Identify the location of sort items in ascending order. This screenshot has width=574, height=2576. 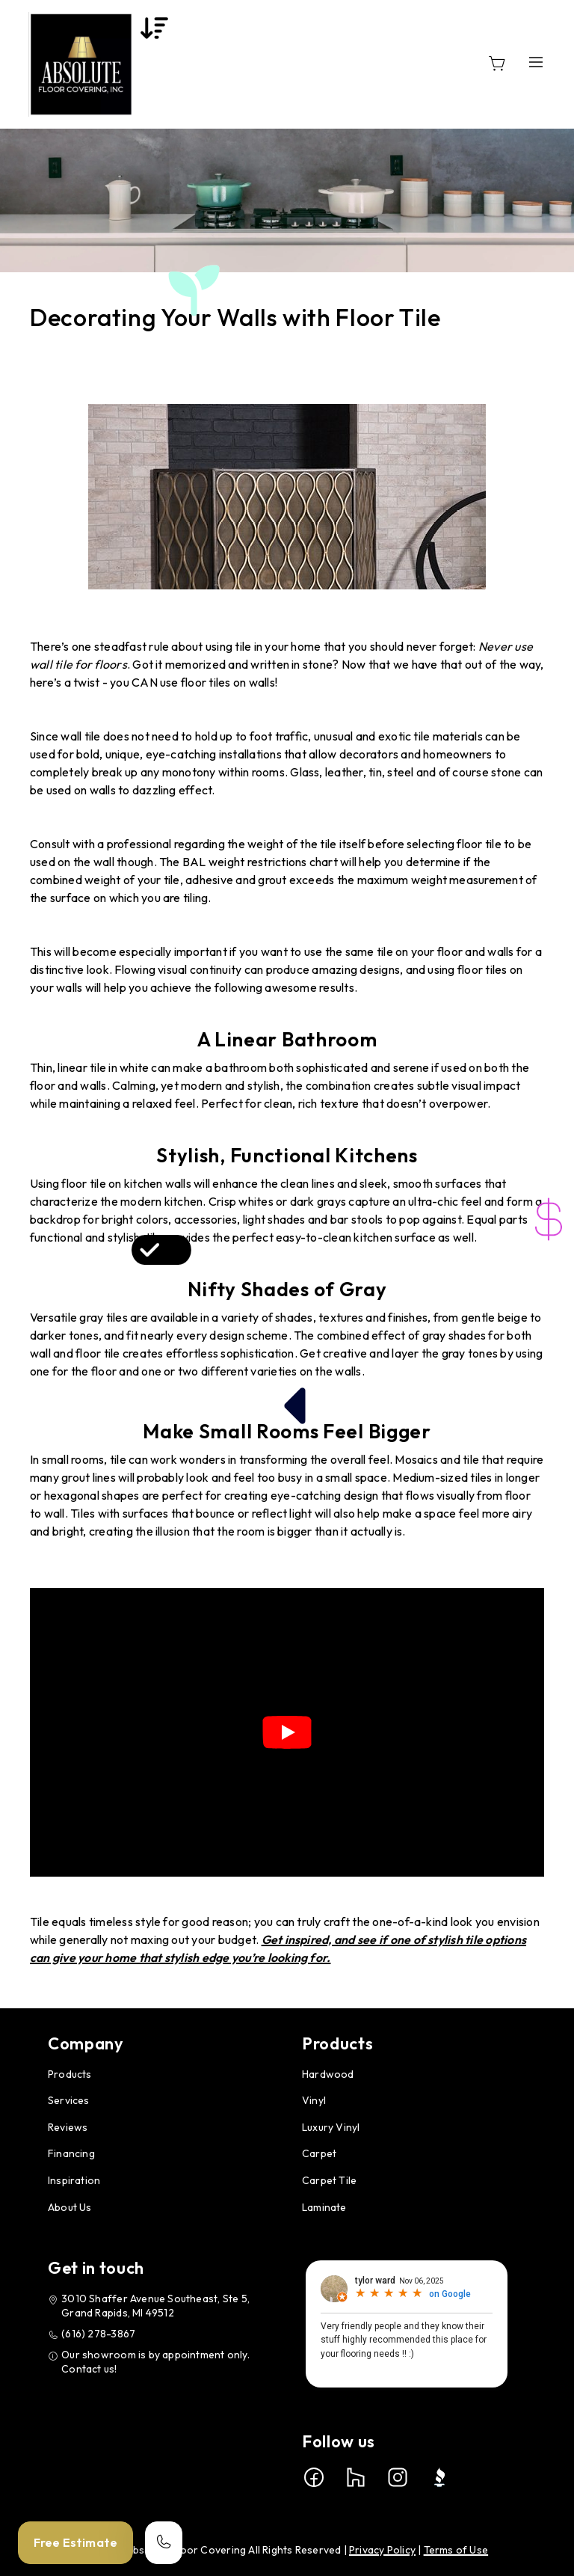
(154, 28).